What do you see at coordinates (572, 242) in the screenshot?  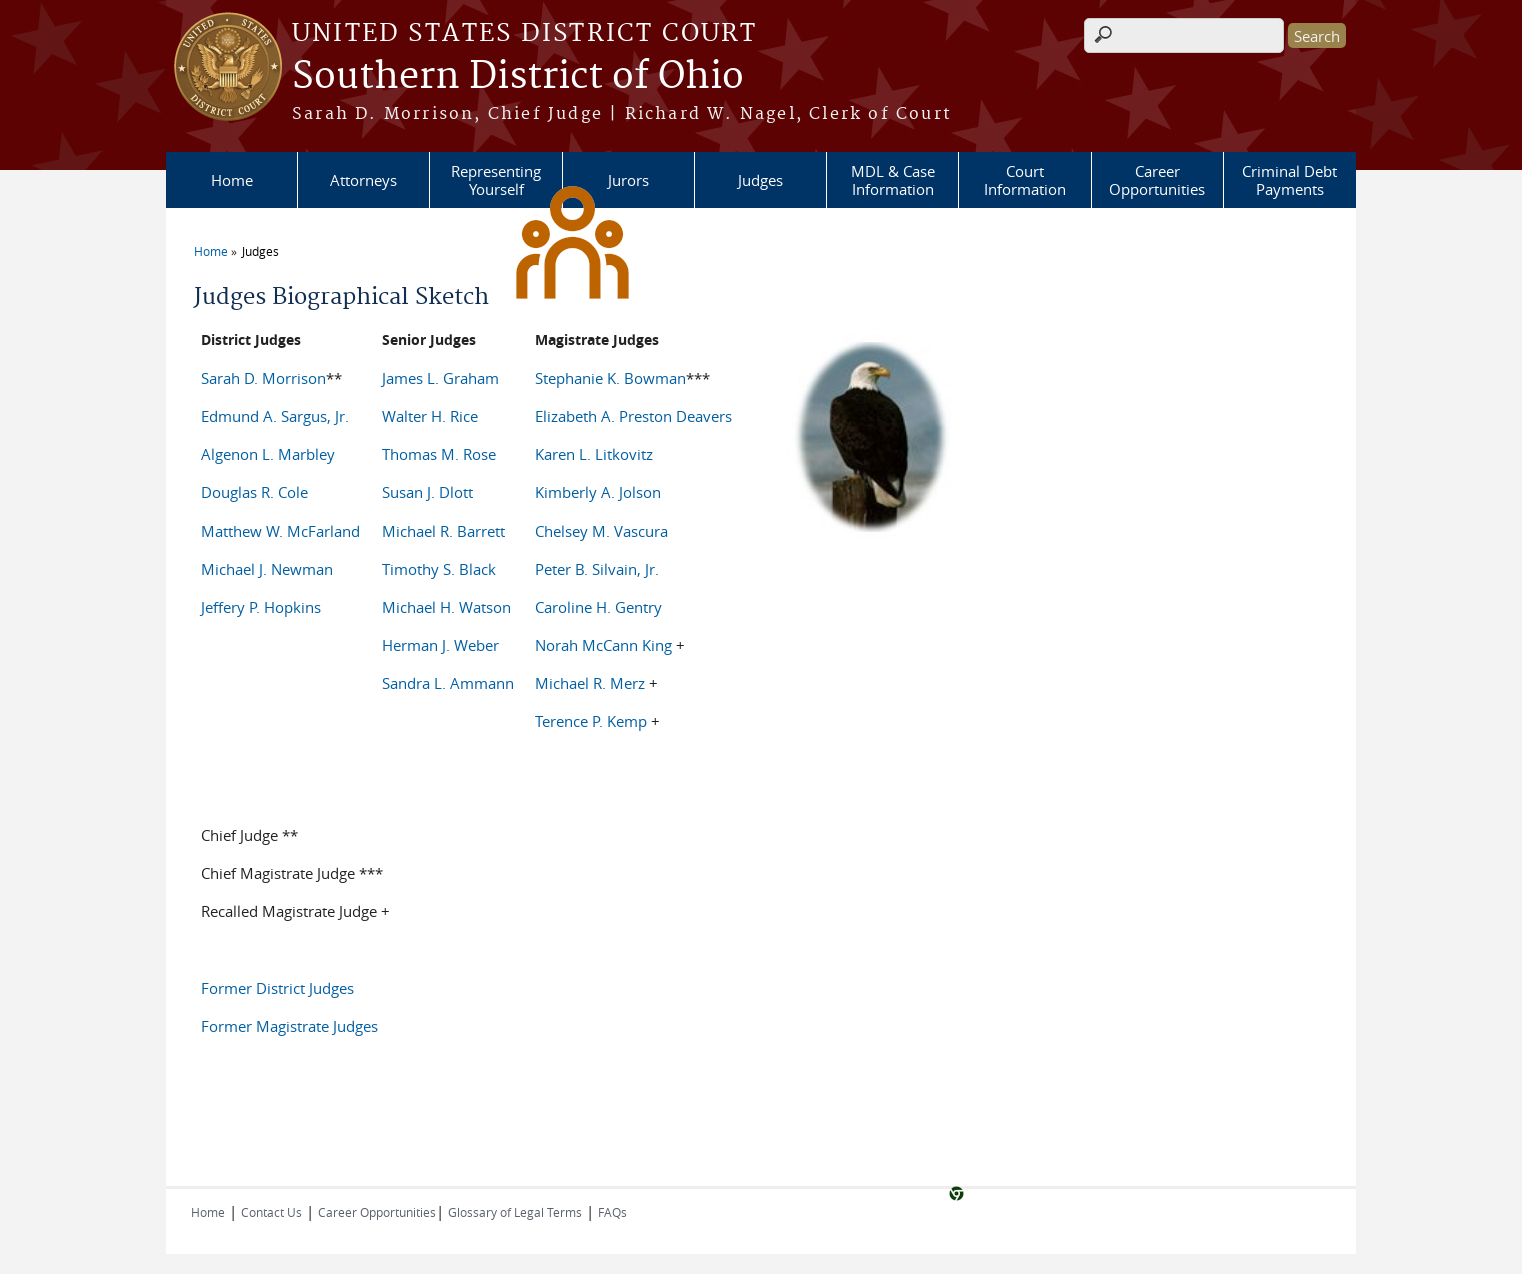 I see `view team members` at bounding box center [572, 242].